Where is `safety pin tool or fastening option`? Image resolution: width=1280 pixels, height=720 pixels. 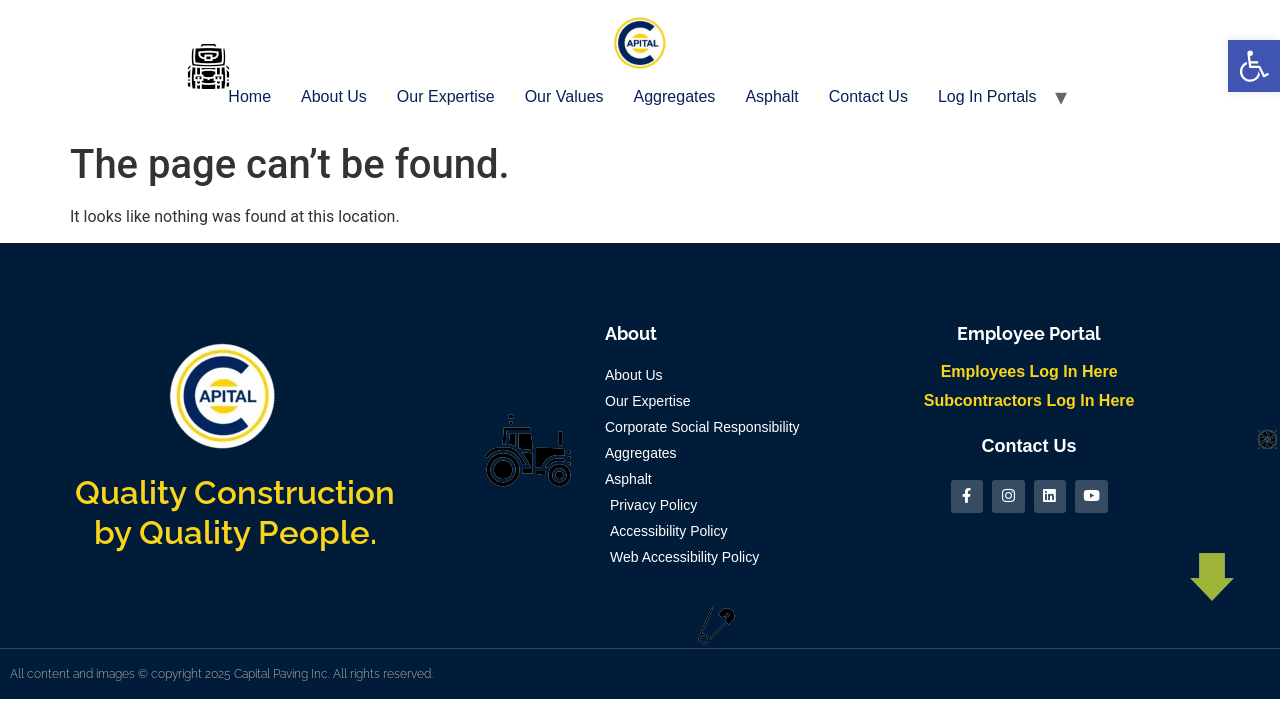
safety pin tool or fastening option is located at coordinates (716, 625).